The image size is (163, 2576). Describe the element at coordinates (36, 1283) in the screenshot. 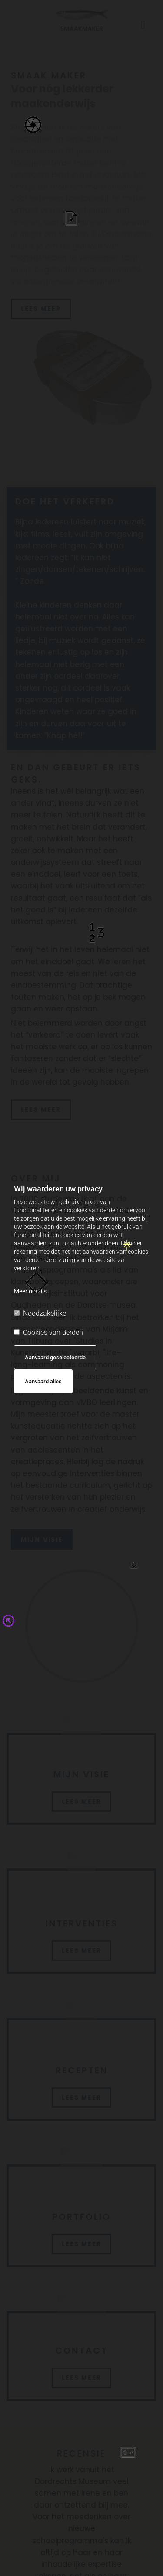

I see `indicates premium or pro feature` at that location.